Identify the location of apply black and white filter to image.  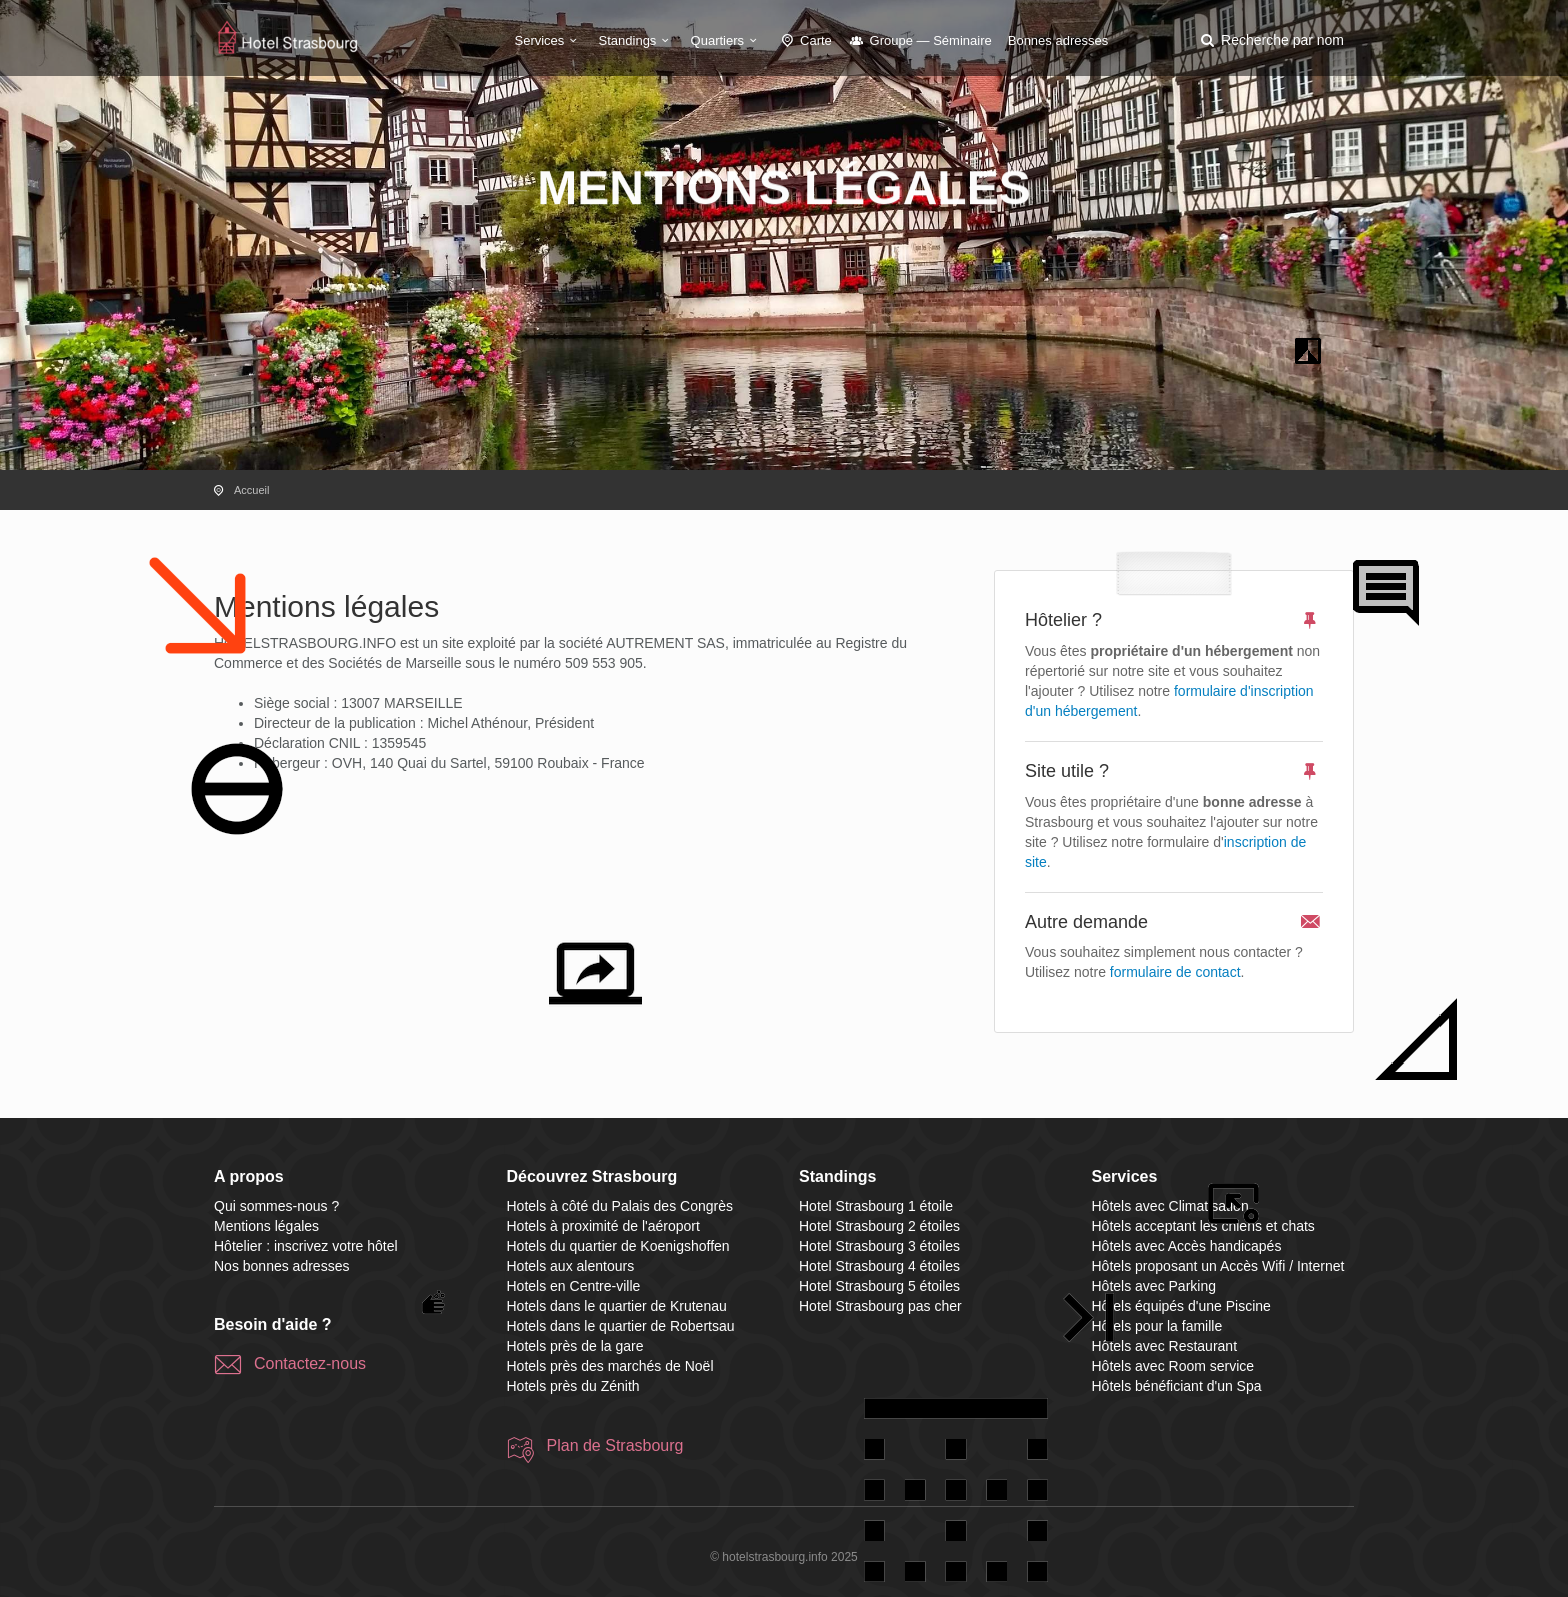
(1308, 351).